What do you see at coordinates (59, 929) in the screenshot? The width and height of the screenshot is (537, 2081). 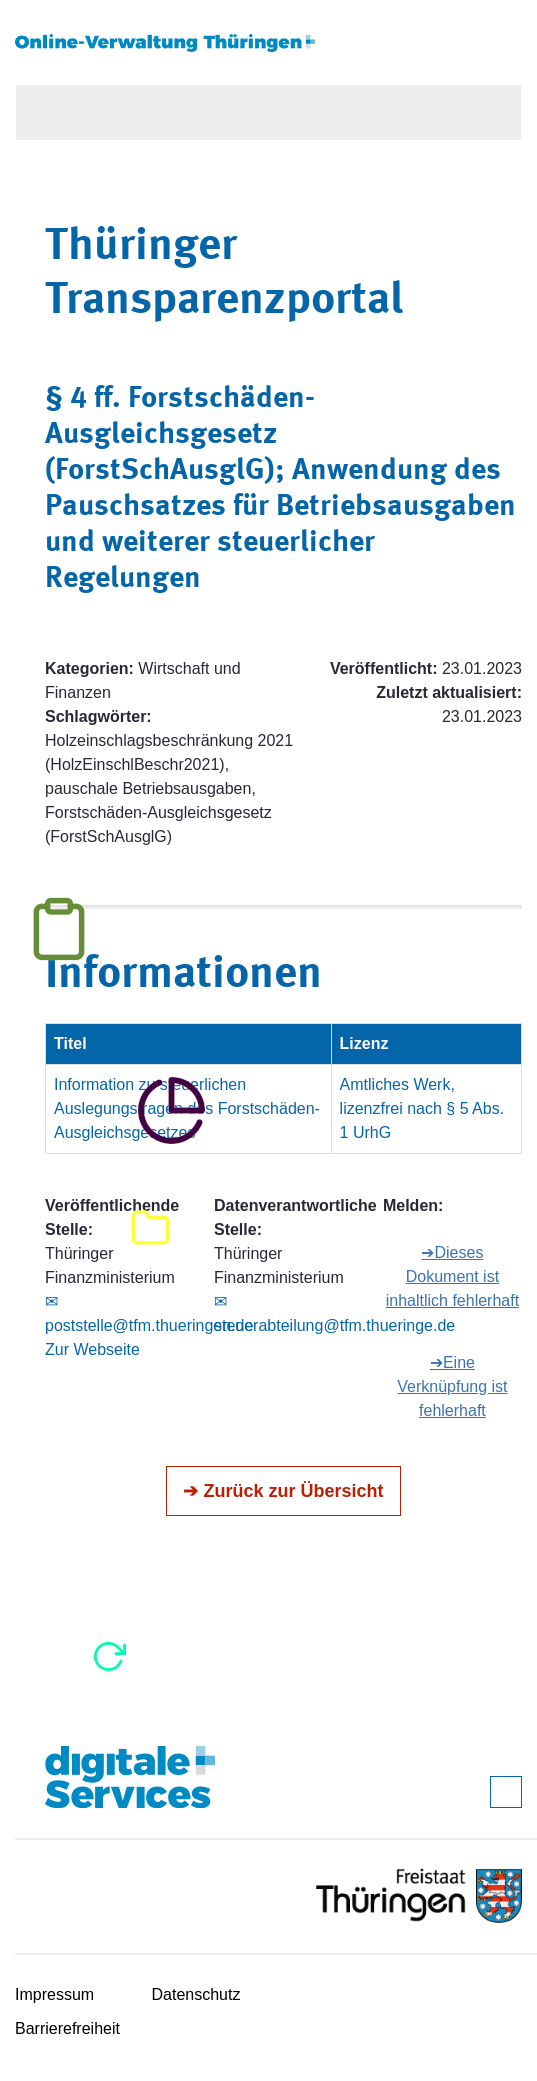 I see `copy to clipboard` at bounding box center [59, 929].